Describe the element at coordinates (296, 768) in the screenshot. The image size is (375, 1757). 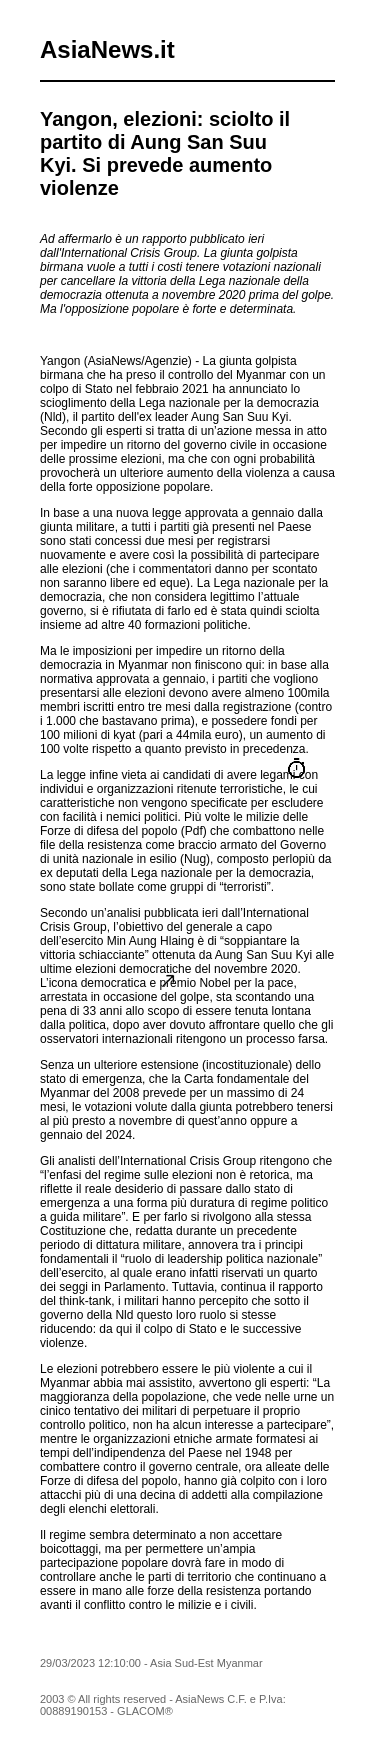
I see `set a countdown timer` at that location.